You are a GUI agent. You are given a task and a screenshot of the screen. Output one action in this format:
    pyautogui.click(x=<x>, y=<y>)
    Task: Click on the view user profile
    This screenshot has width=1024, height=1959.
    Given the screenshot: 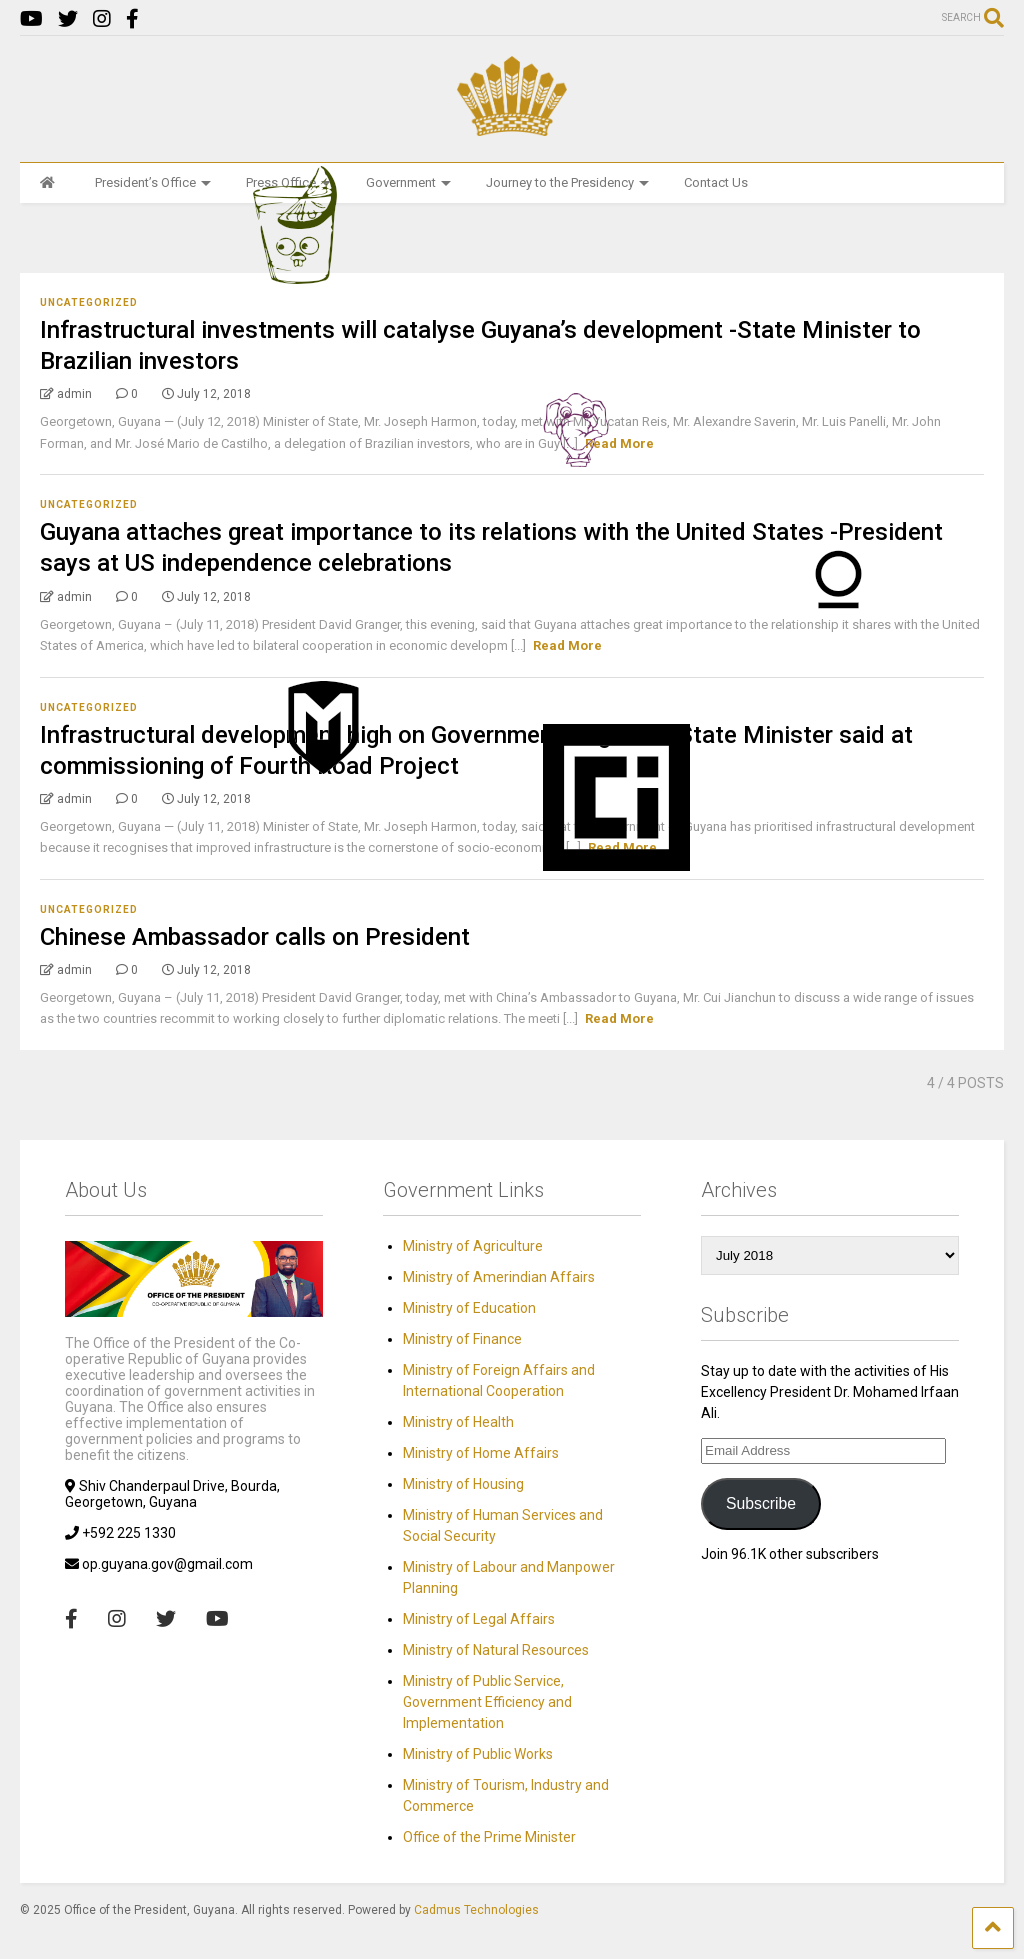 What is the action you would take?
    pyautogui.click(x=838, y=579)
    